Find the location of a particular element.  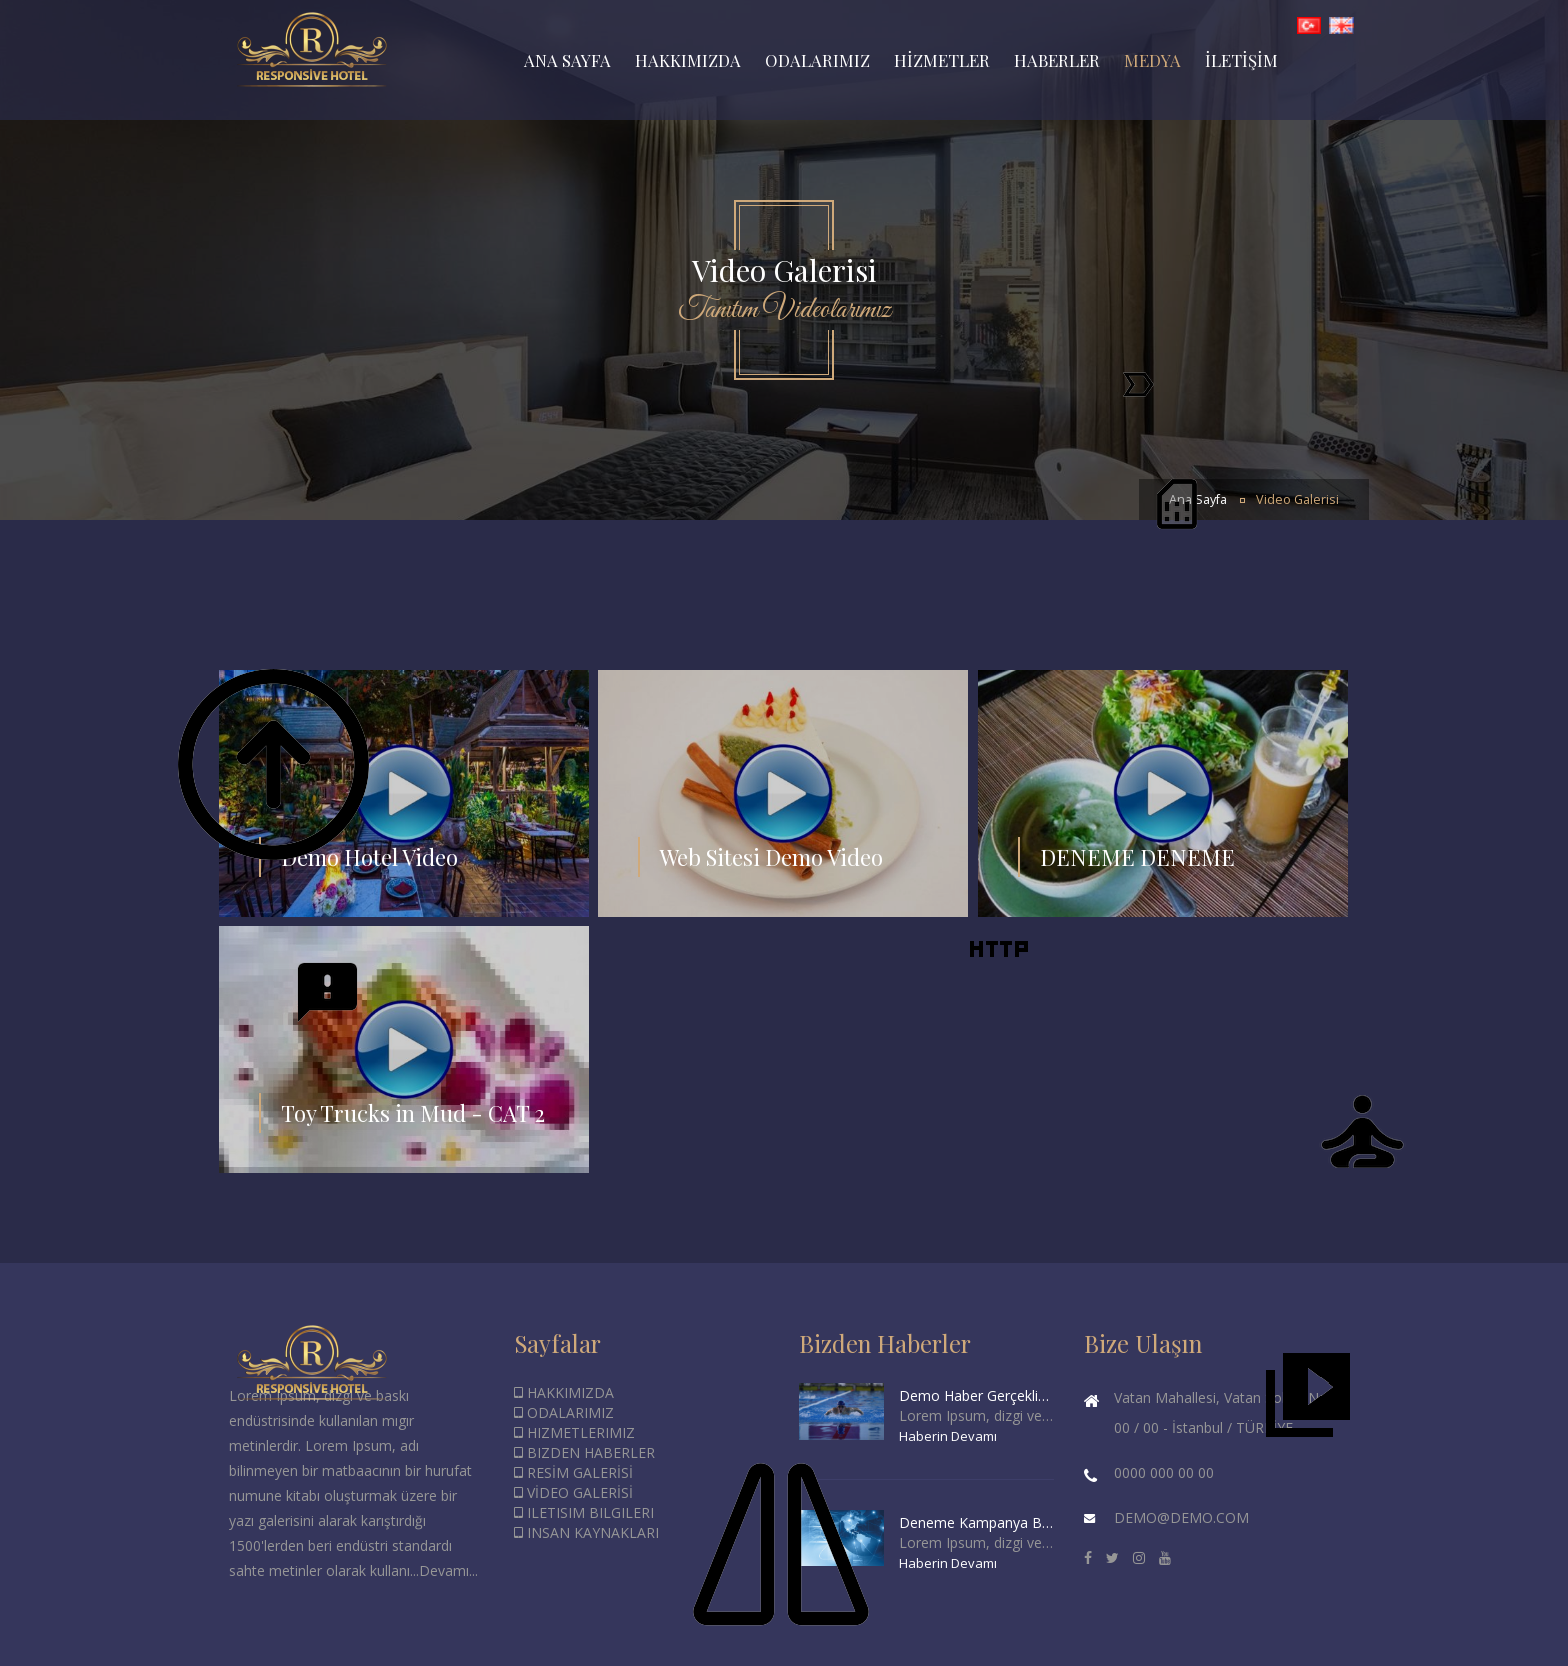

scroll to top of page is located at coordinates (273, 764).